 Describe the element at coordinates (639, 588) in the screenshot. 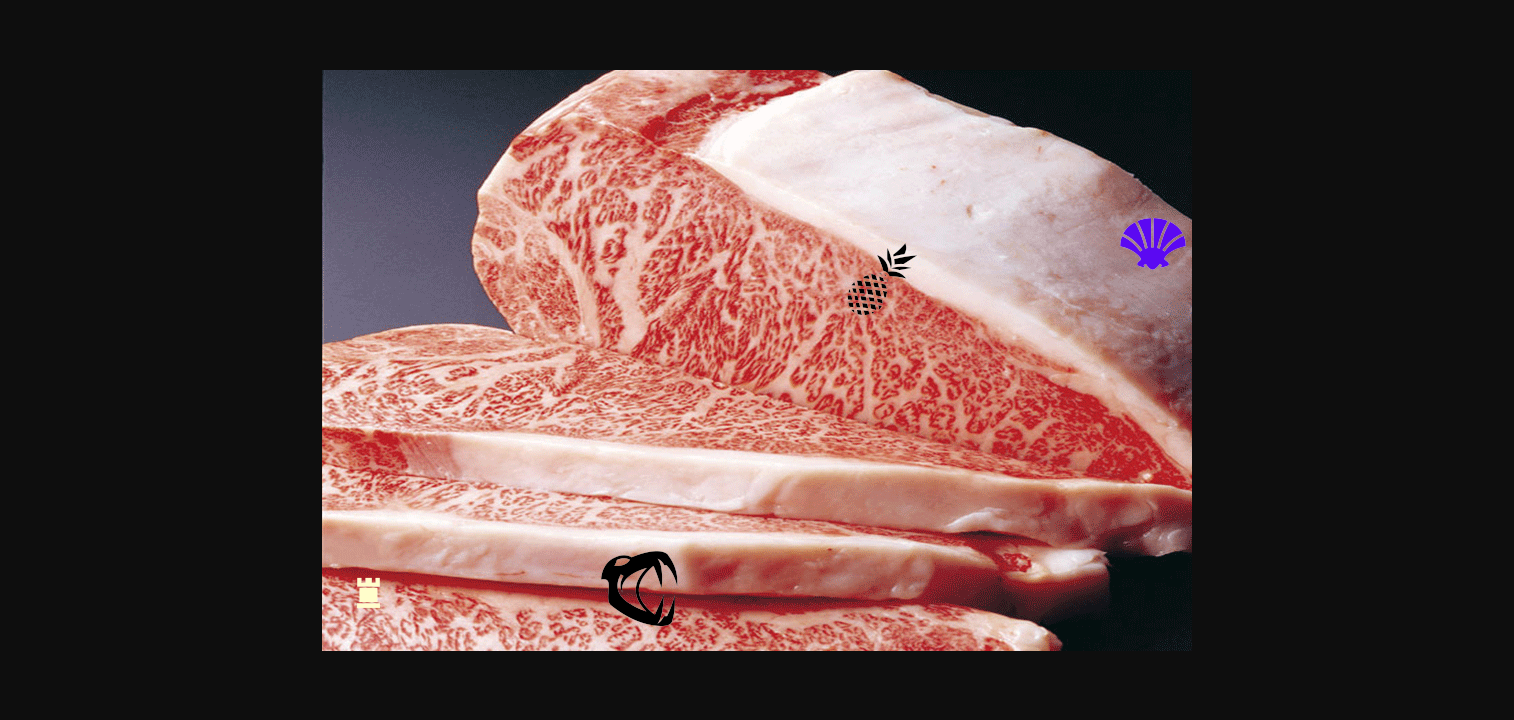

I see `indicates a beast or creature type in a game interface` at that location.